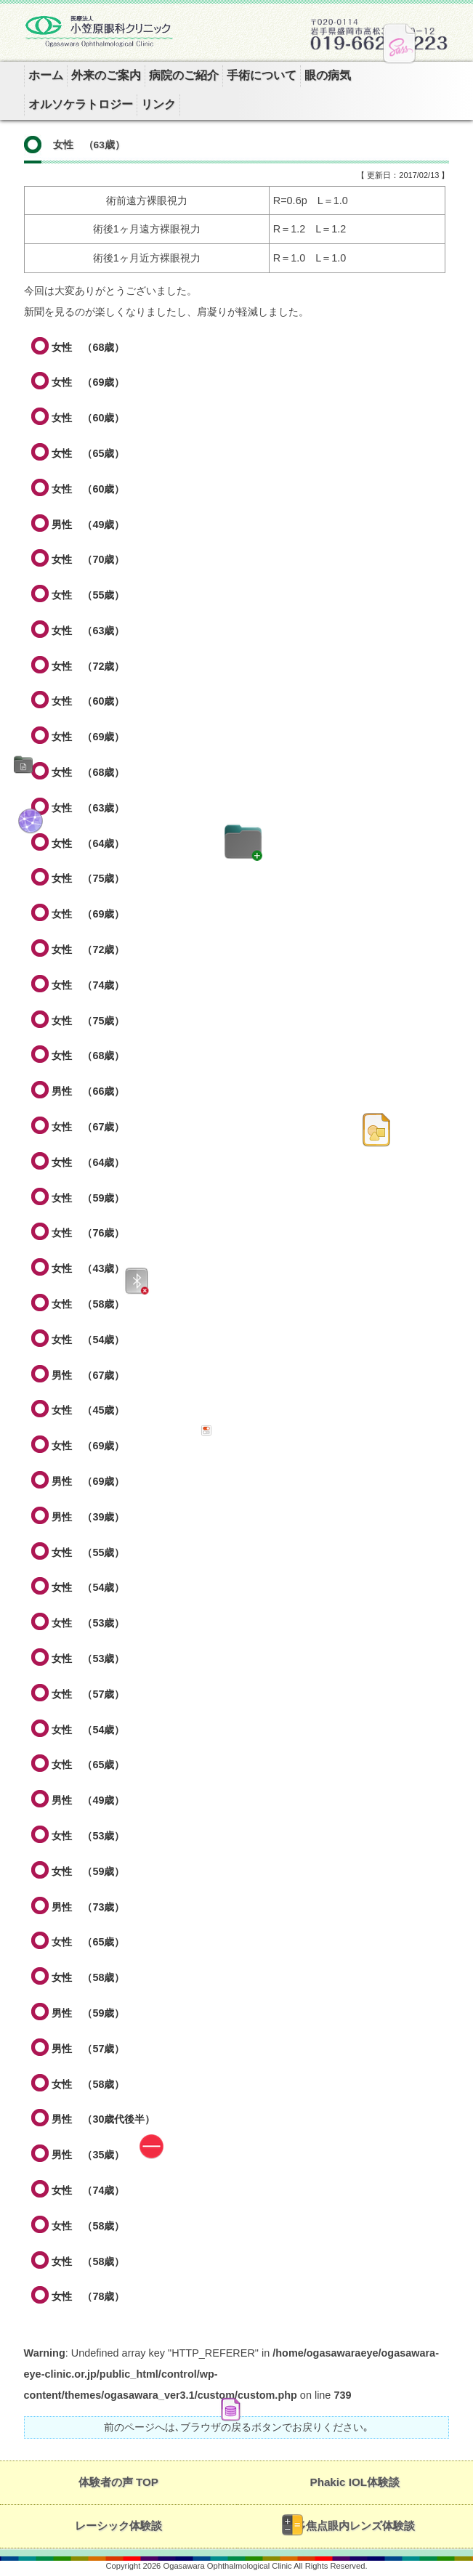  Describe the element at coordinates (292, 2524) in the screenshot. I see `open the calculator app` at that location.